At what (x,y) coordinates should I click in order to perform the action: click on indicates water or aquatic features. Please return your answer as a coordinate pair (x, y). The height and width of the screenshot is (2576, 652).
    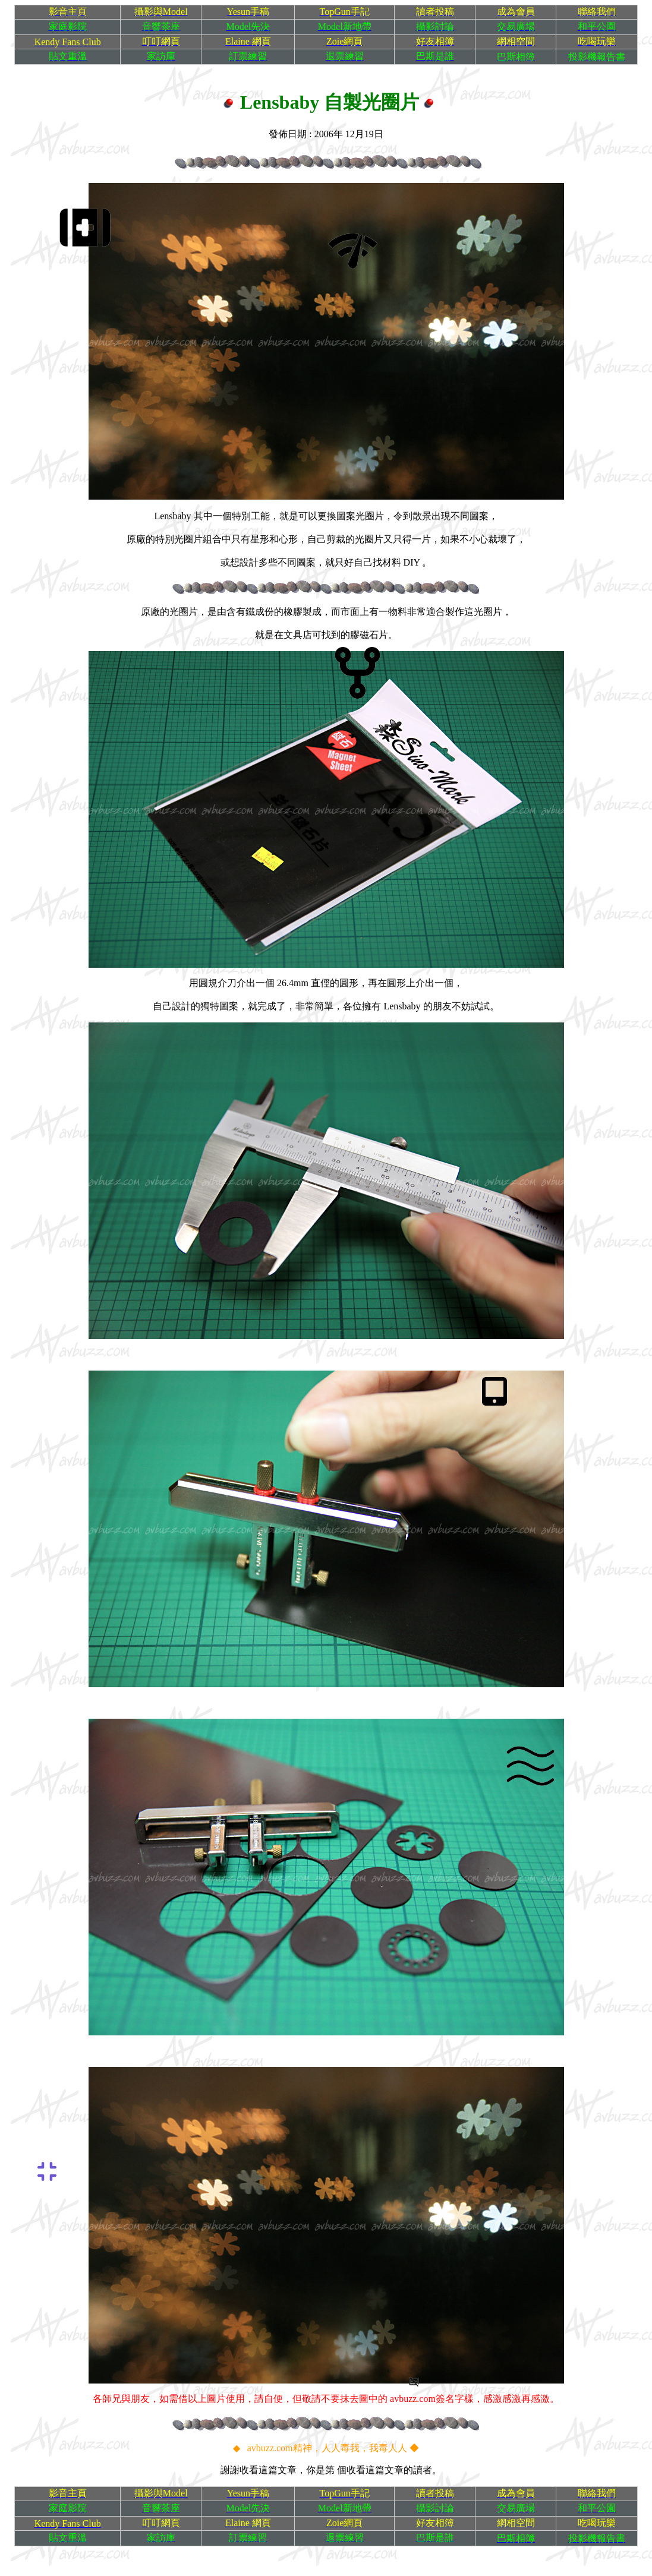
    Looking at the image, I should click on (530, 1766).